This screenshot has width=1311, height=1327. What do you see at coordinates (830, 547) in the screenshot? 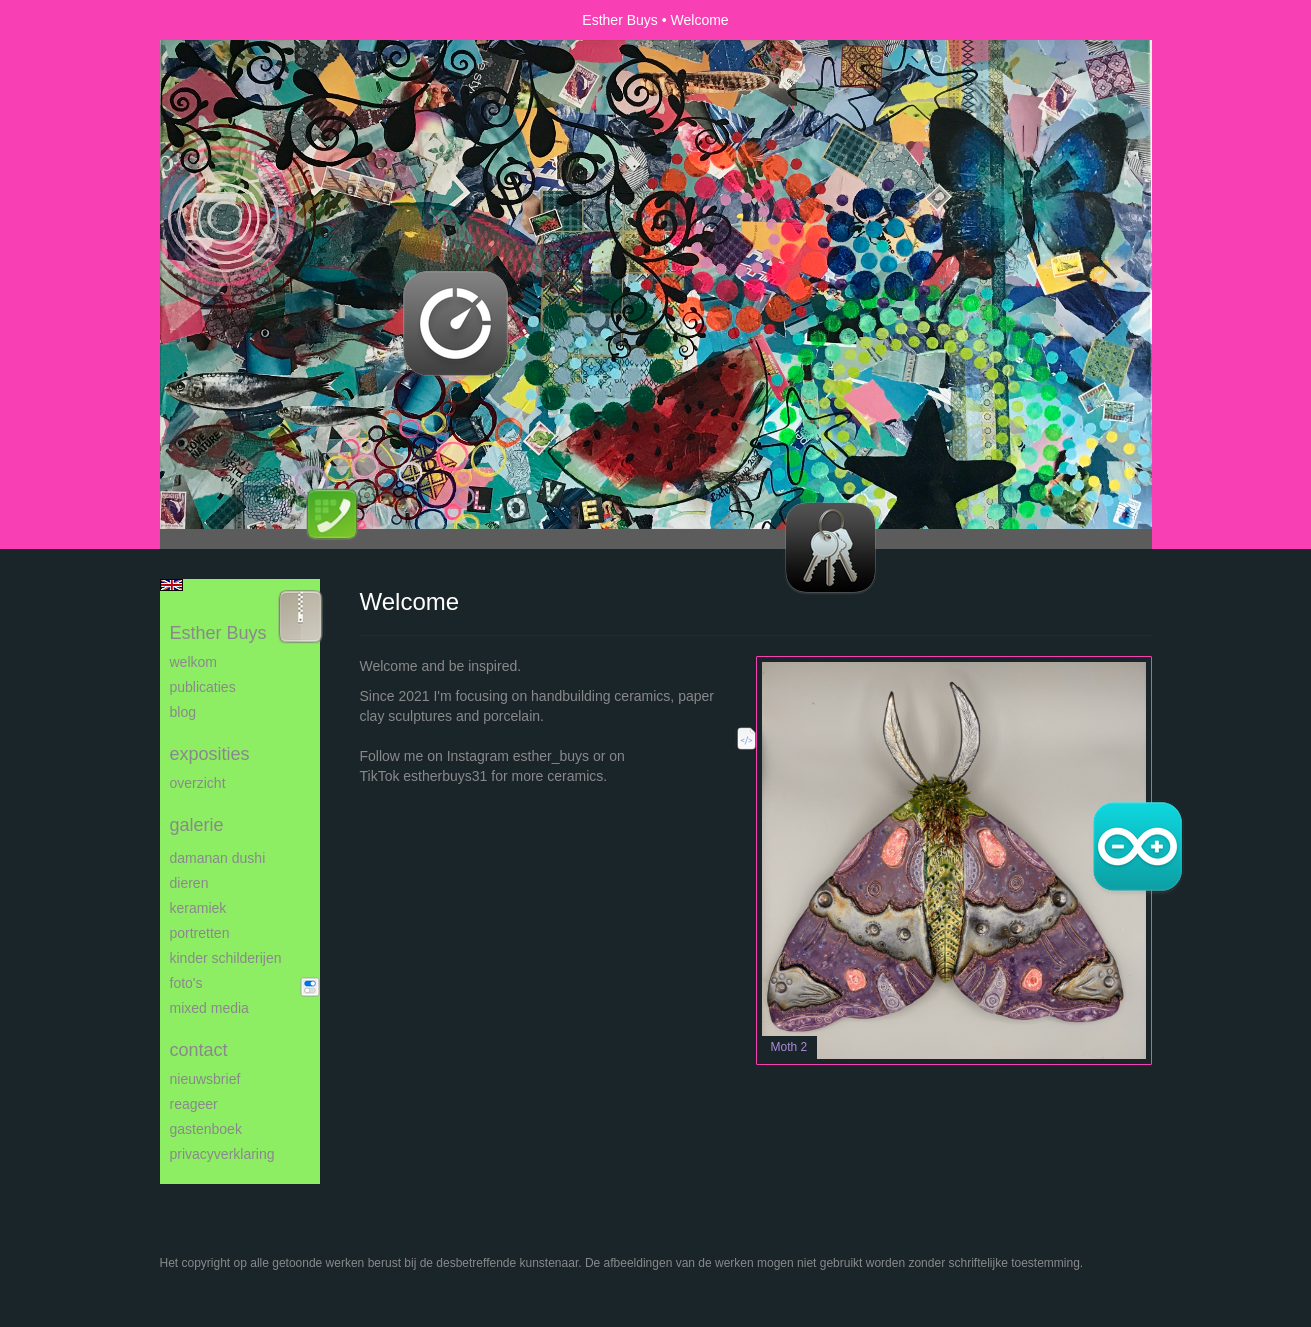
I see `open keychain access to manage saved passwords` at bounding box center [830, 547].